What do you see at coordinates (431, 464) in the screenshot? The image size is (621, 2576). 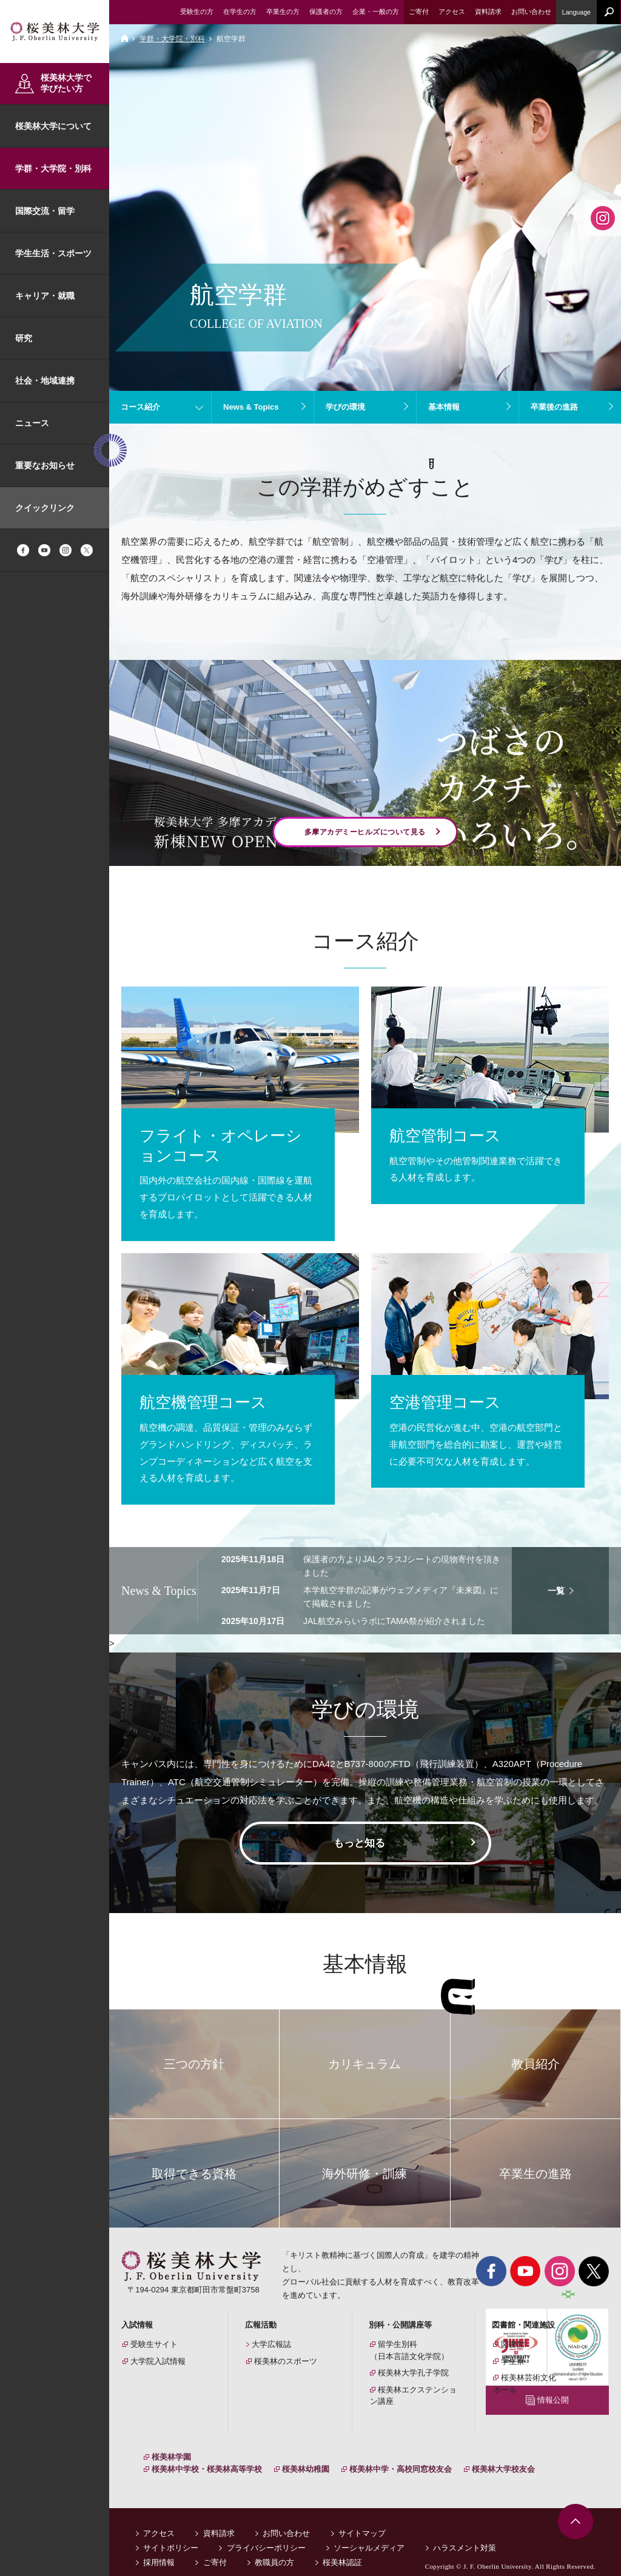 I see `access lab results or test data` at bounding box center [431, 464].